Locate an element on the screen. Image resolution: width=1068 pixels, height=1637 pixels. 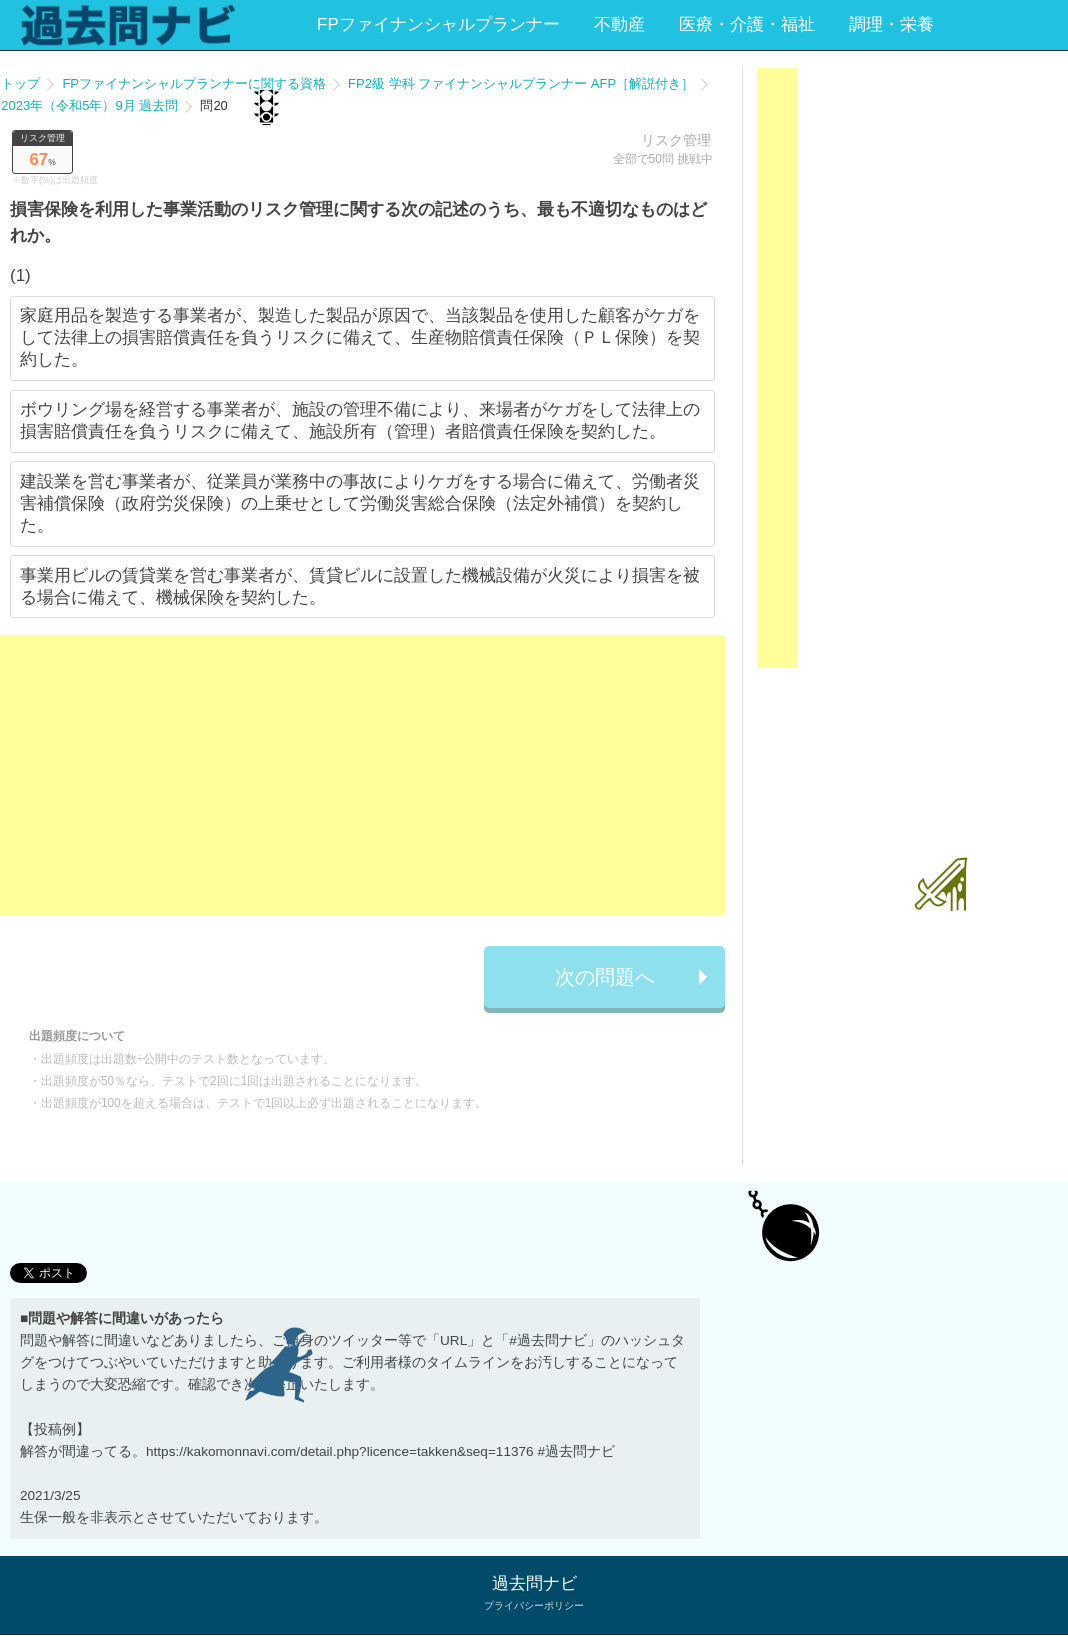
demolish or destroy an item is located at coordinates (784, 1226).